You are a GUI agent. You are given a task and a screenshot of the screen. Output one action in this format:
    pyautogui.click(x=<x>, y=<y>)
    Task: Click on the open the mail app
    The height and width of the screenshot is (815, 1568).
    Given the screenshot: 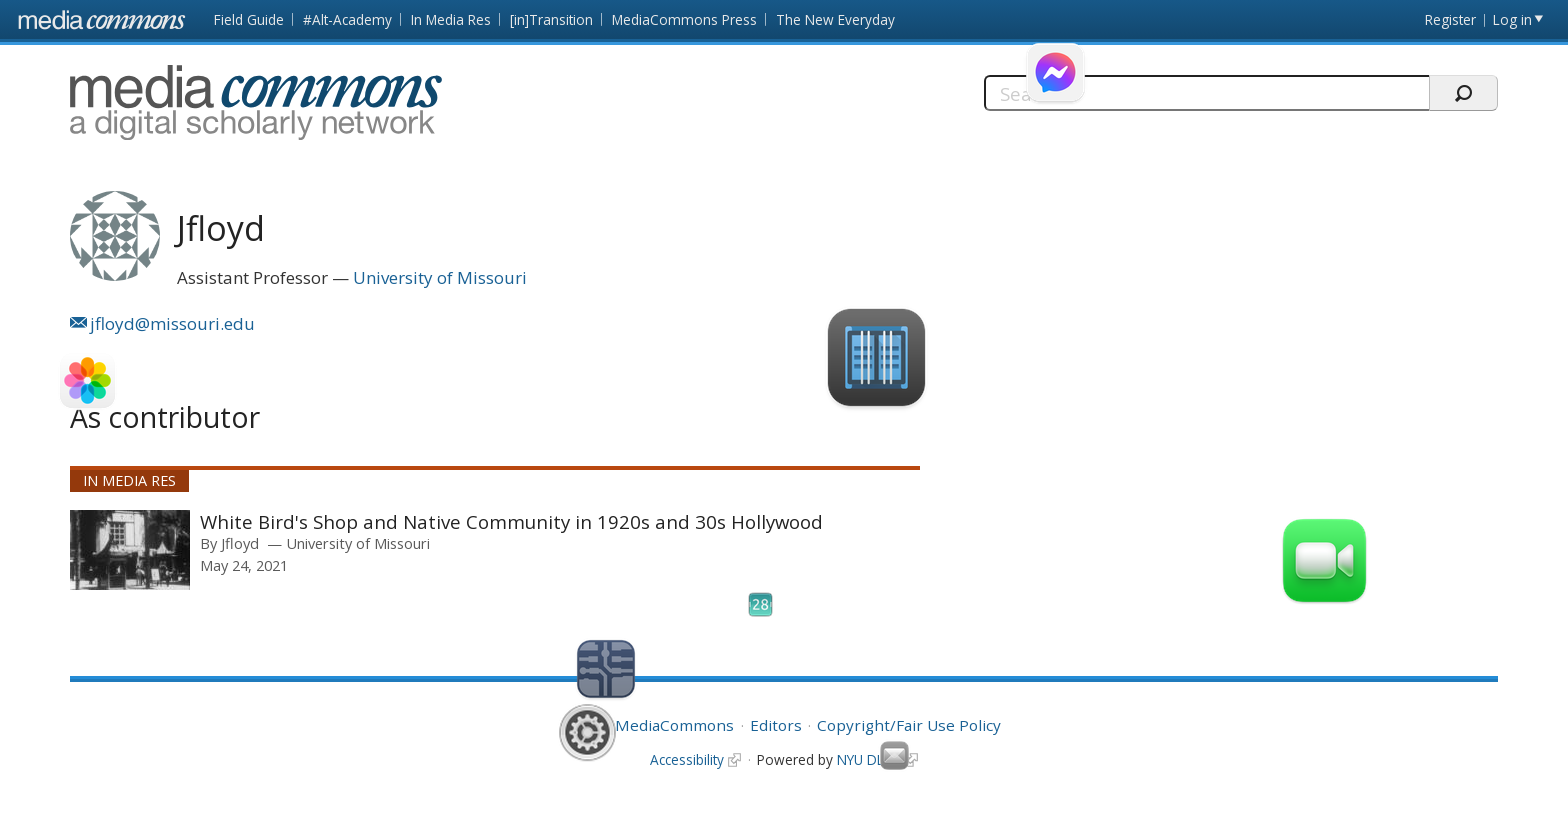 What is the action you would take?
    pyautogui.click(x=894, y=755)
    